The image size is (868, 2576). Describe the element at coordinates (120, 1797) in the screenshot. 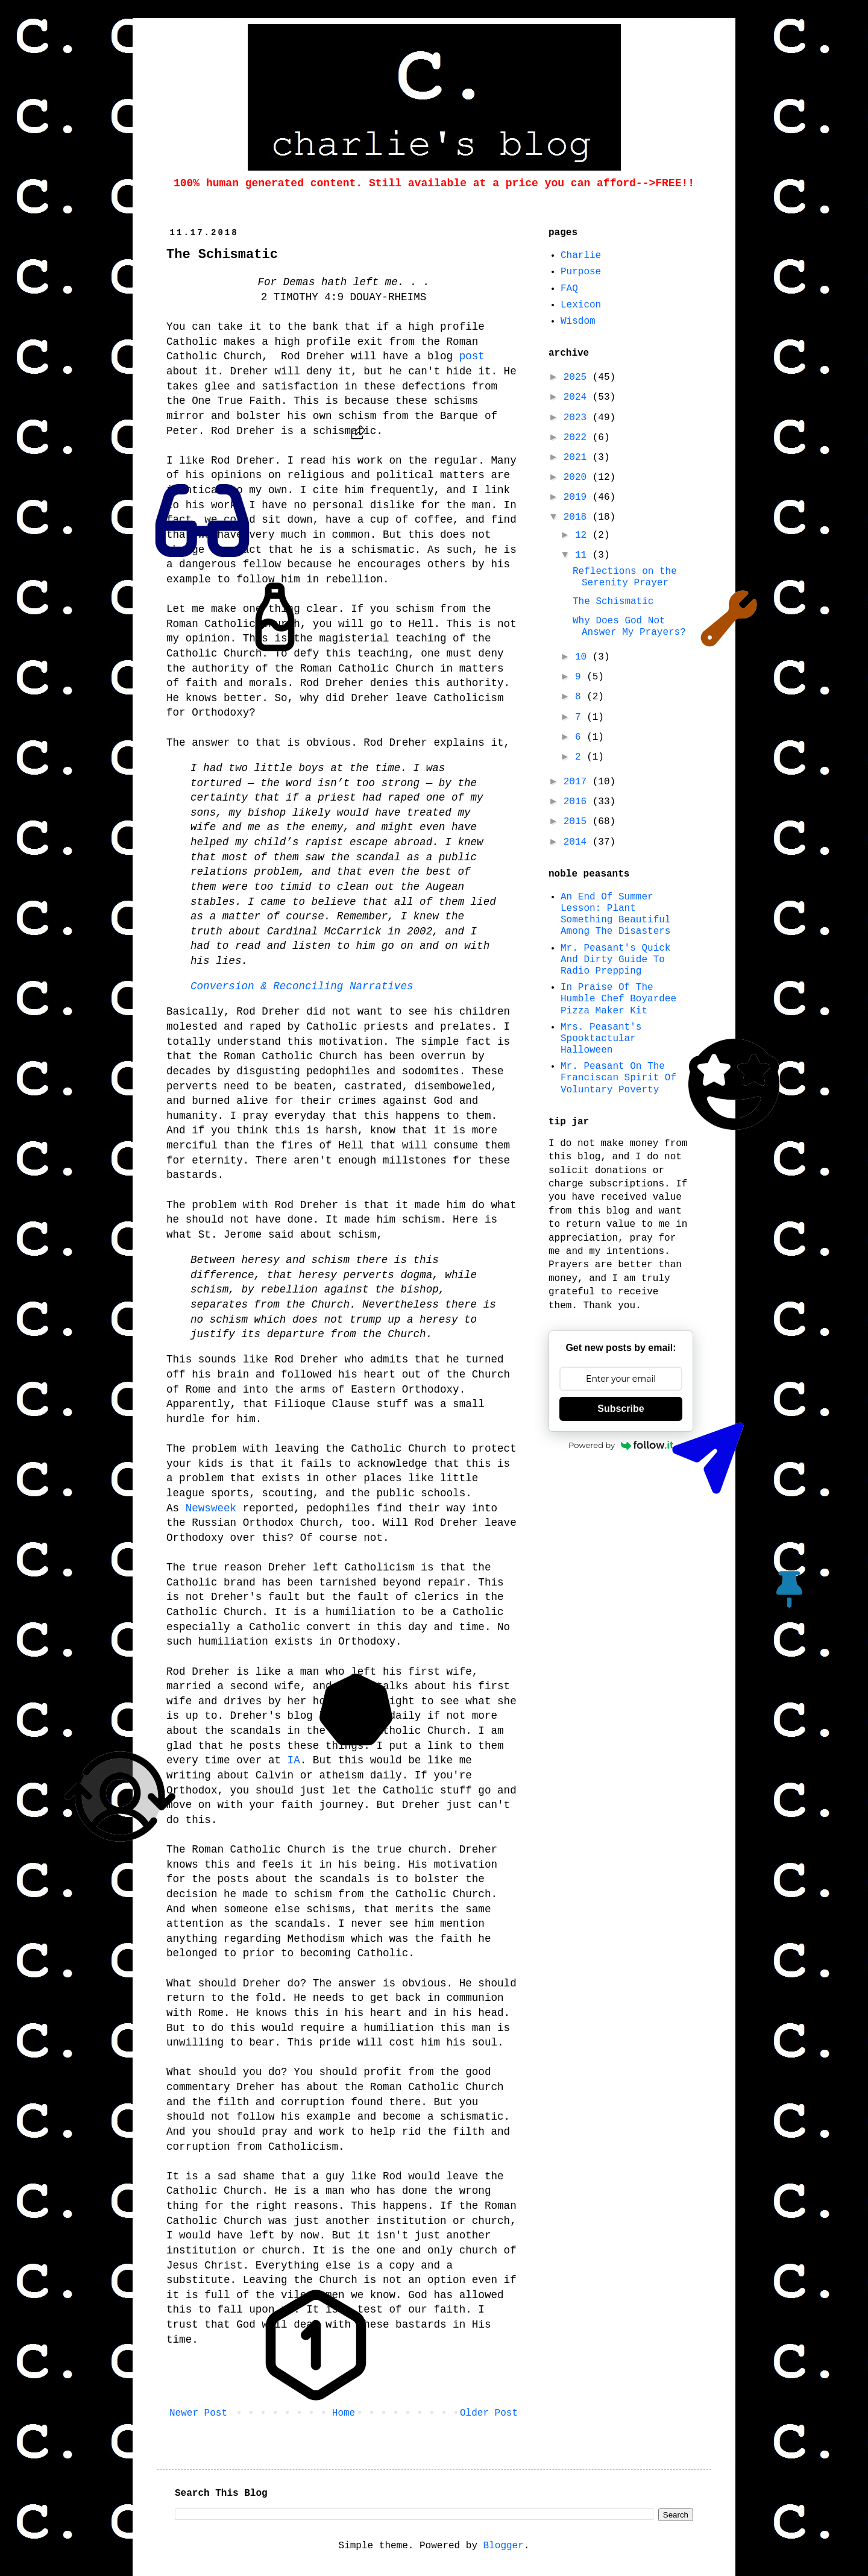

I see `switch between user accounts` at that location.